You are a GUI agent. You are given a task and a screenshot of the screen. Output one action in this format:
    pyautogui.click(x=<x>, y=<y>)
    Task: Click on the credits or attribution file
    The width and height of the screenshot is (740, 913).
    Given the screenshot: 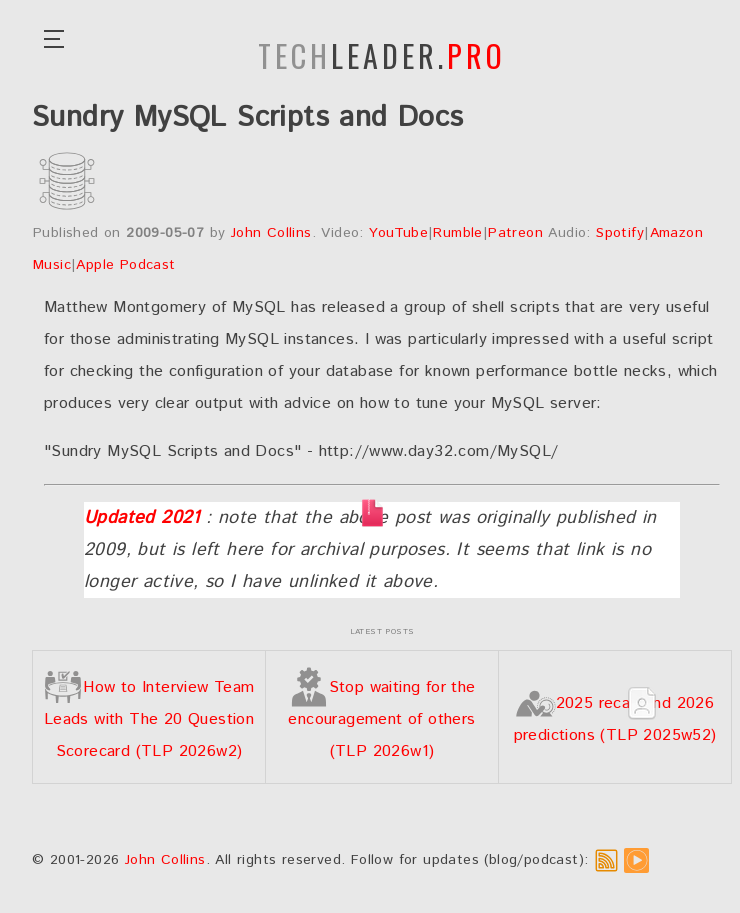 What is the action you would take?
    pyautogui.click(x=642, y=703)
    